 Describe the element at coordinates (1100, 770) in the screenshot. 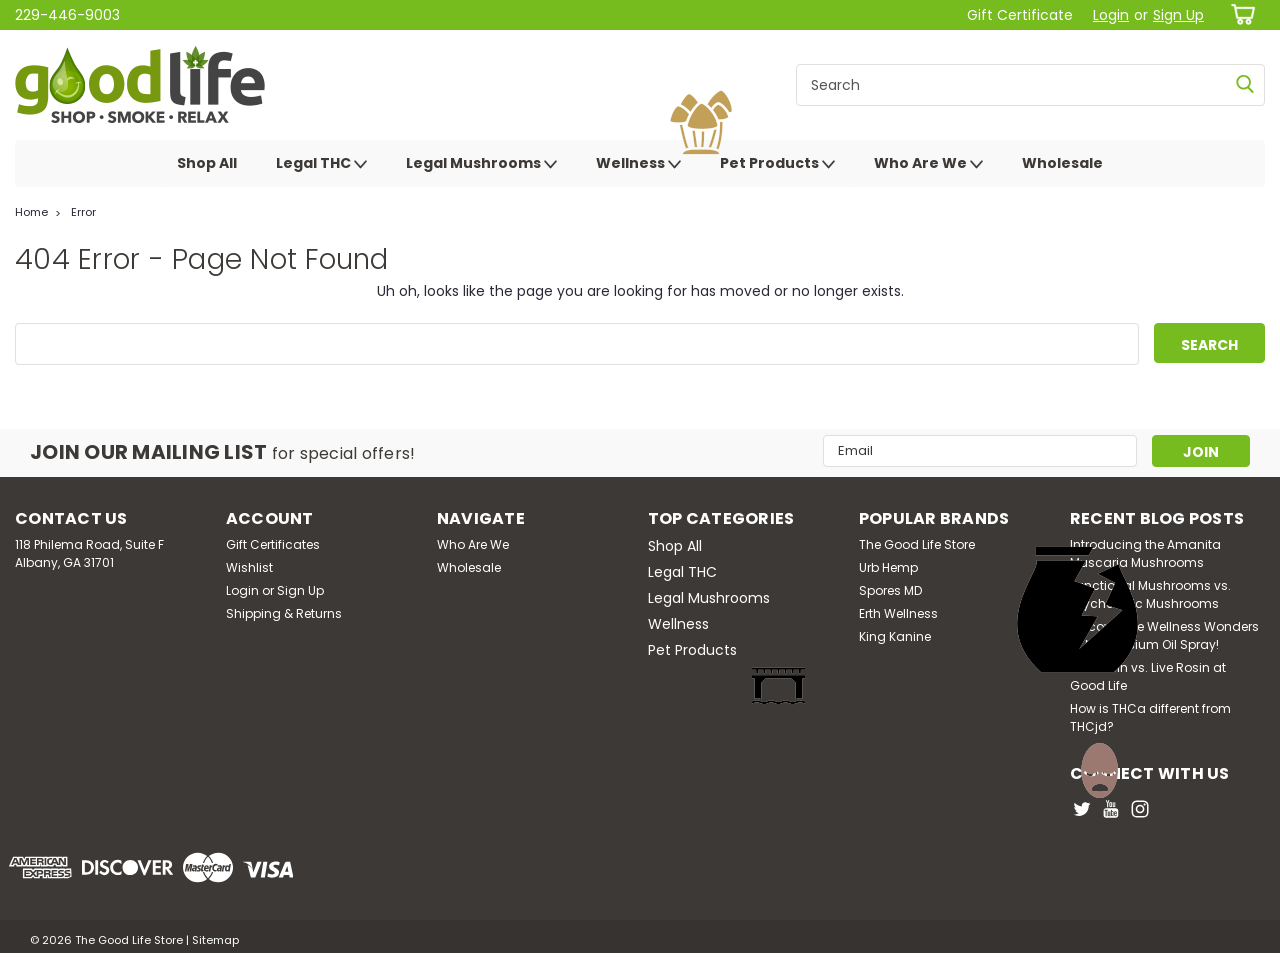

I see `indicates a sleepy or drowsy character state` at that location.